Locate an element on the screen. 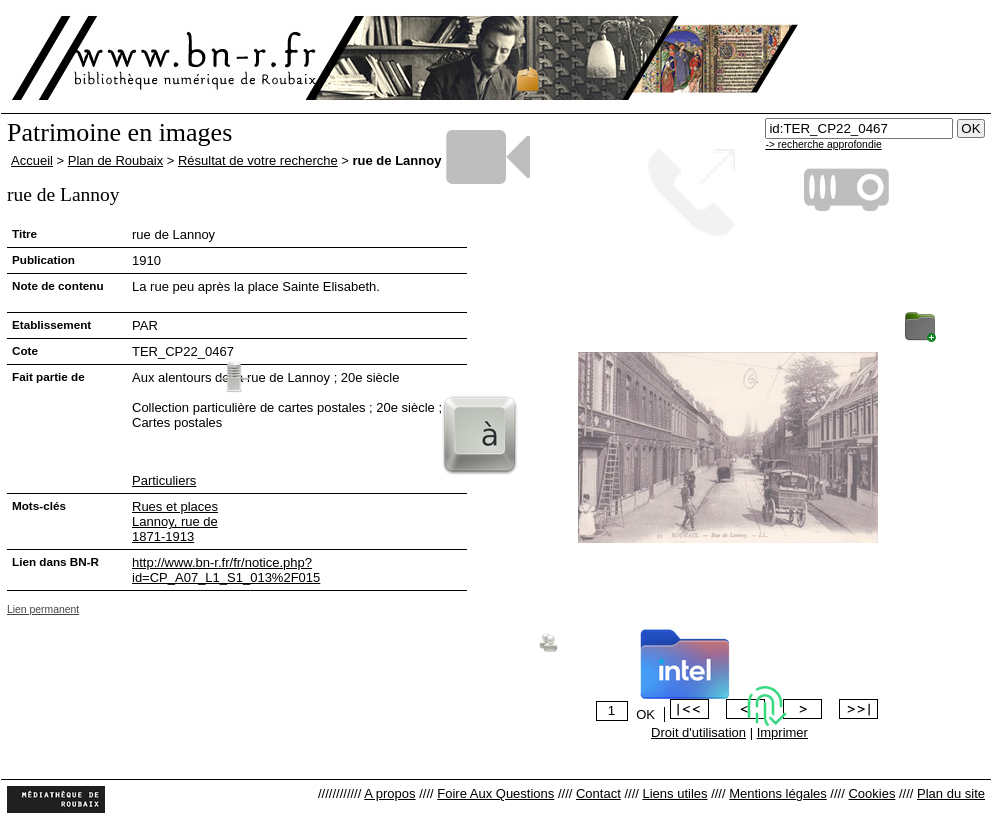 The width and height of the screenshot is (992, 819). generic package or archive file type is located at coordinates (527, 79).